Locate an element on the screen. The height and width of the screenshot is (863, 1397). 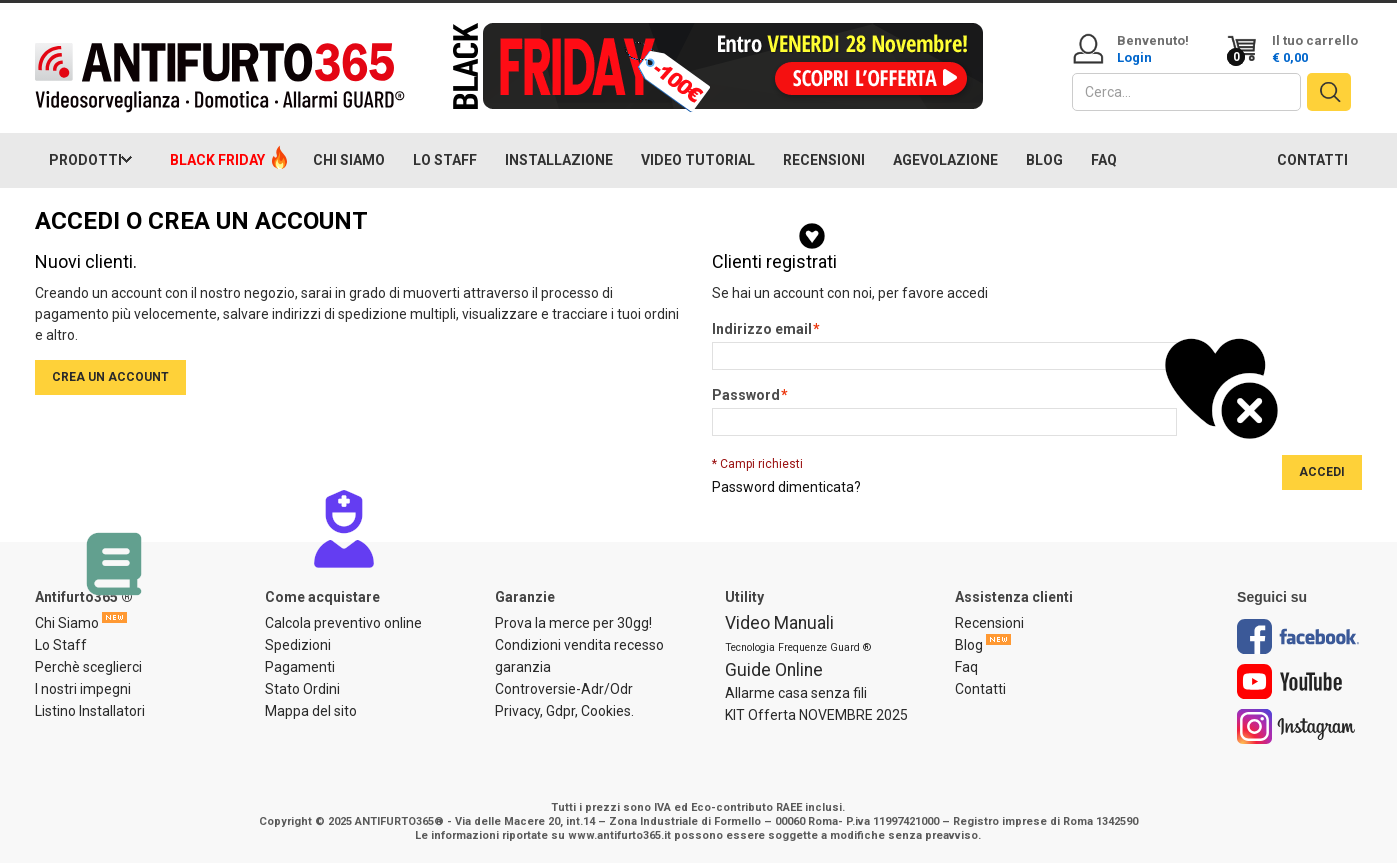
open the library or reading section is located at coordinates (114, 564).